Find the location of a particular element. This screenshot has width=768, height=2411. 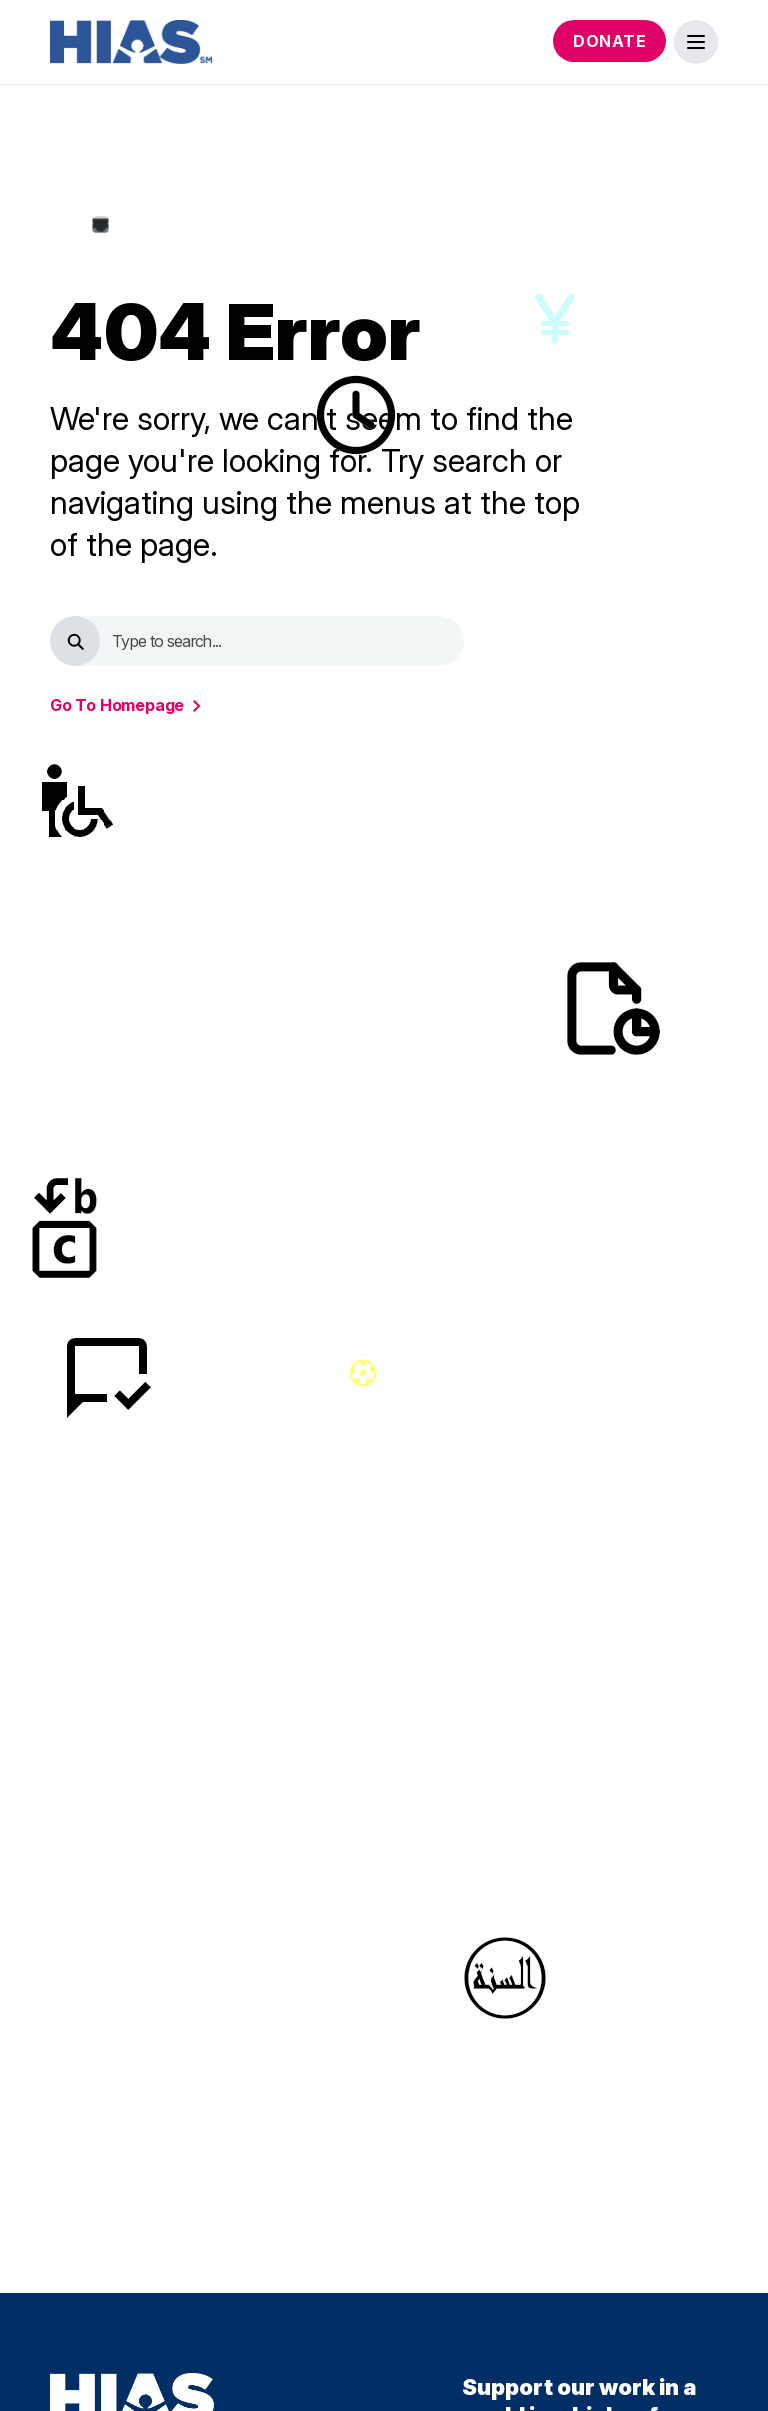

mark a message as read is located at coordinates (107, 1378).